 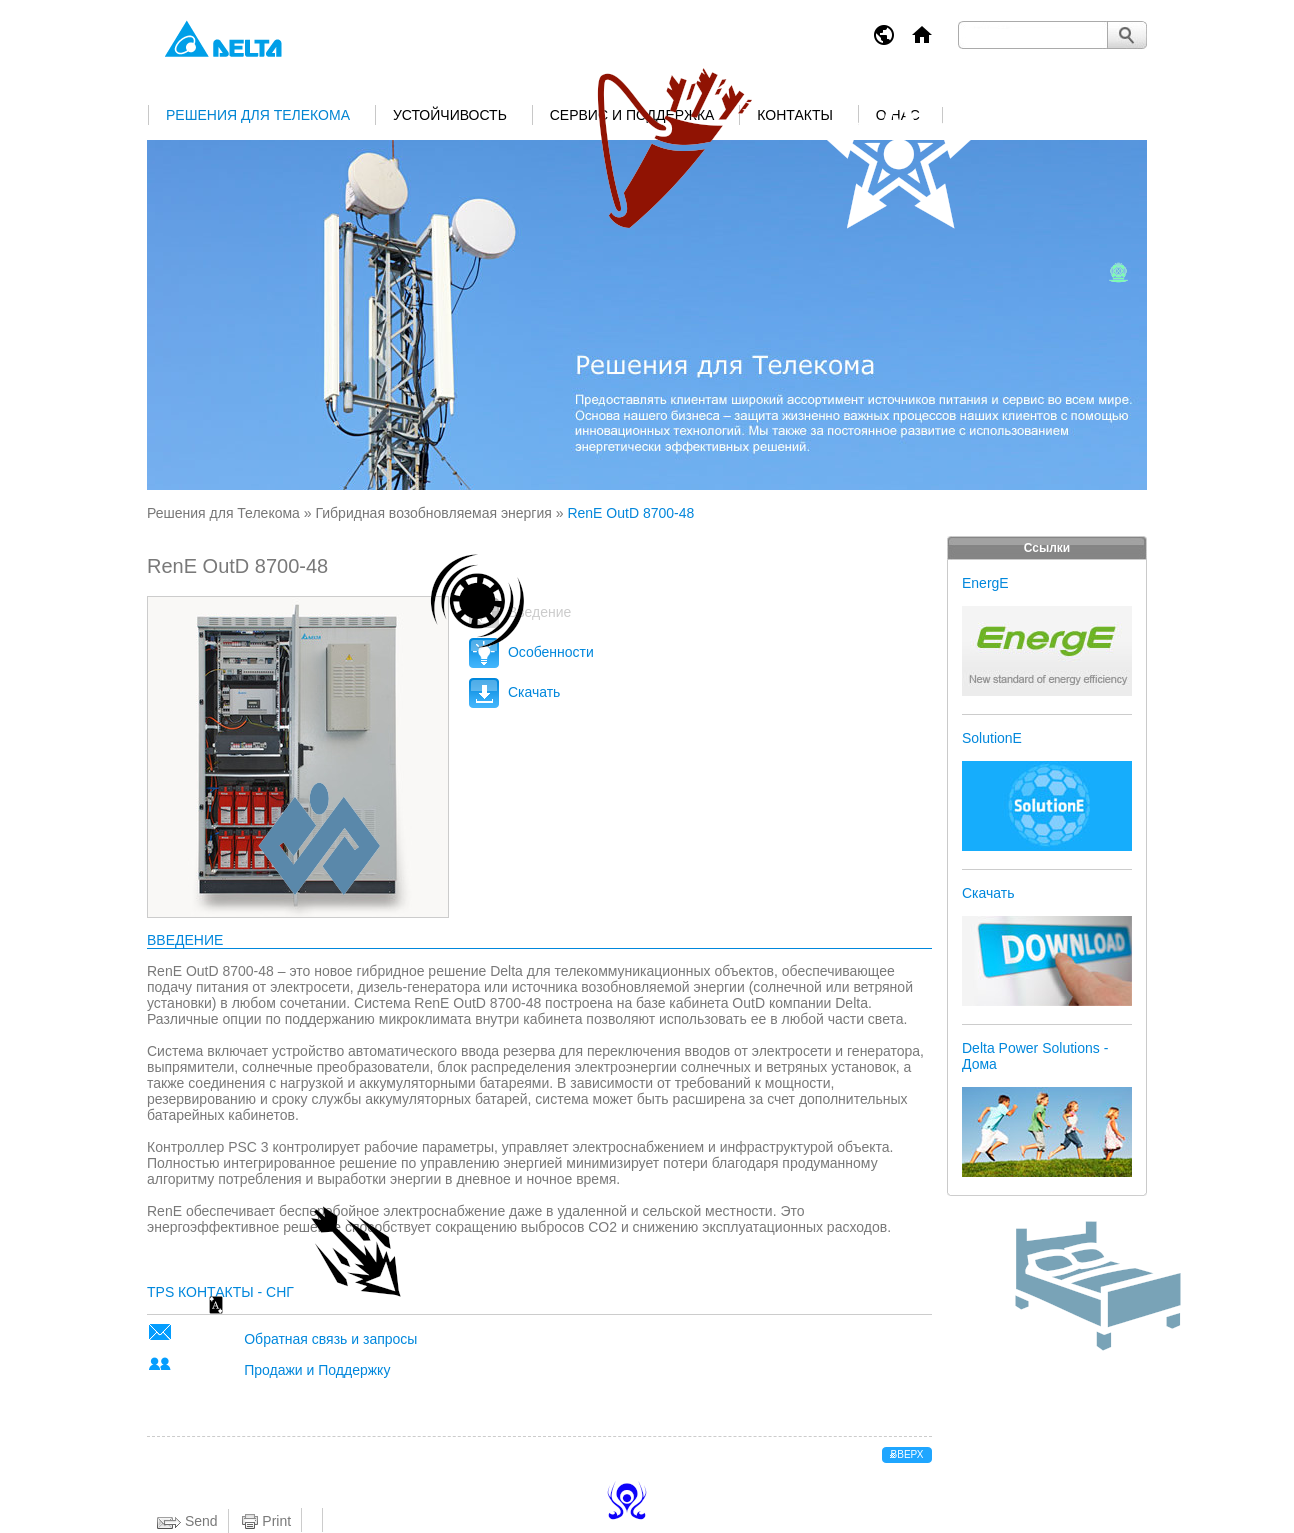 What do you see at coordinates (899, 146) in the screenshot?
I see `level up or rank promotion indicator` at bounding box center [899, 146].